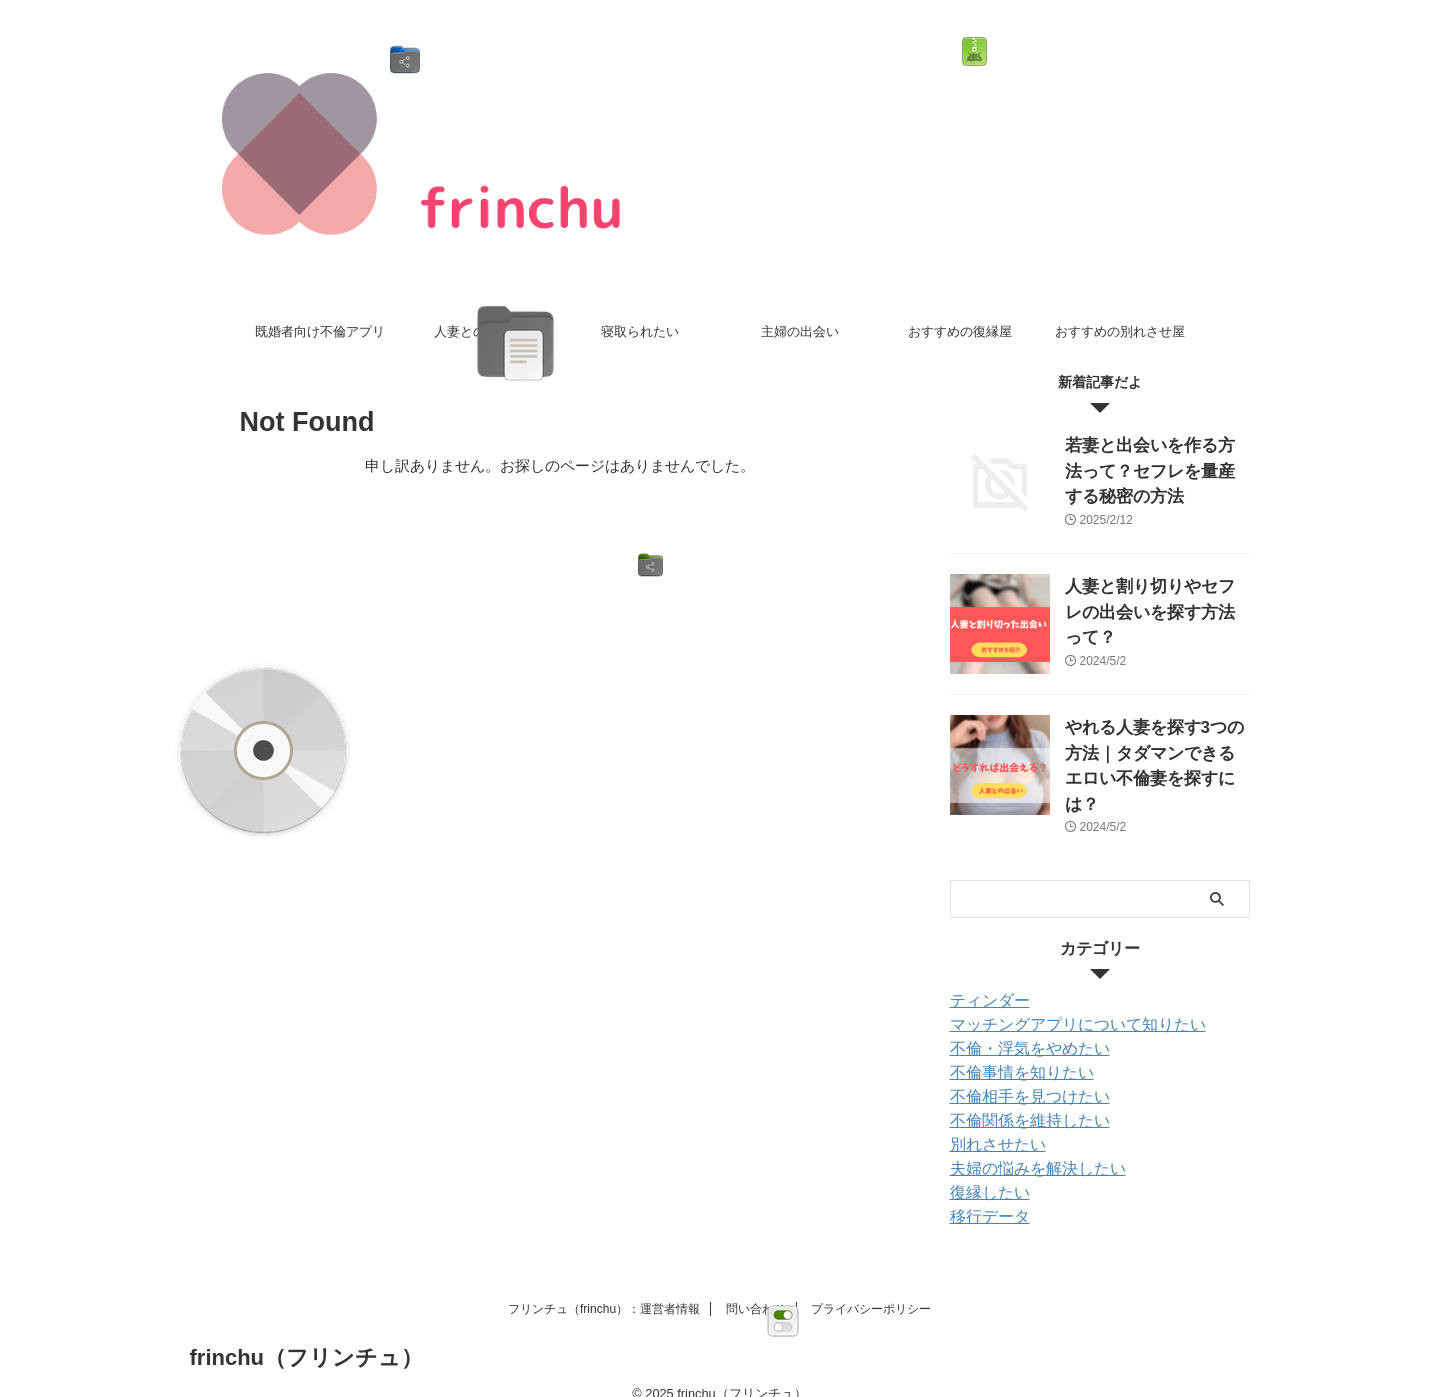  Describe the element at coordinates (650, 564) in the screenshot. I see `access your public shared folder` at that location.